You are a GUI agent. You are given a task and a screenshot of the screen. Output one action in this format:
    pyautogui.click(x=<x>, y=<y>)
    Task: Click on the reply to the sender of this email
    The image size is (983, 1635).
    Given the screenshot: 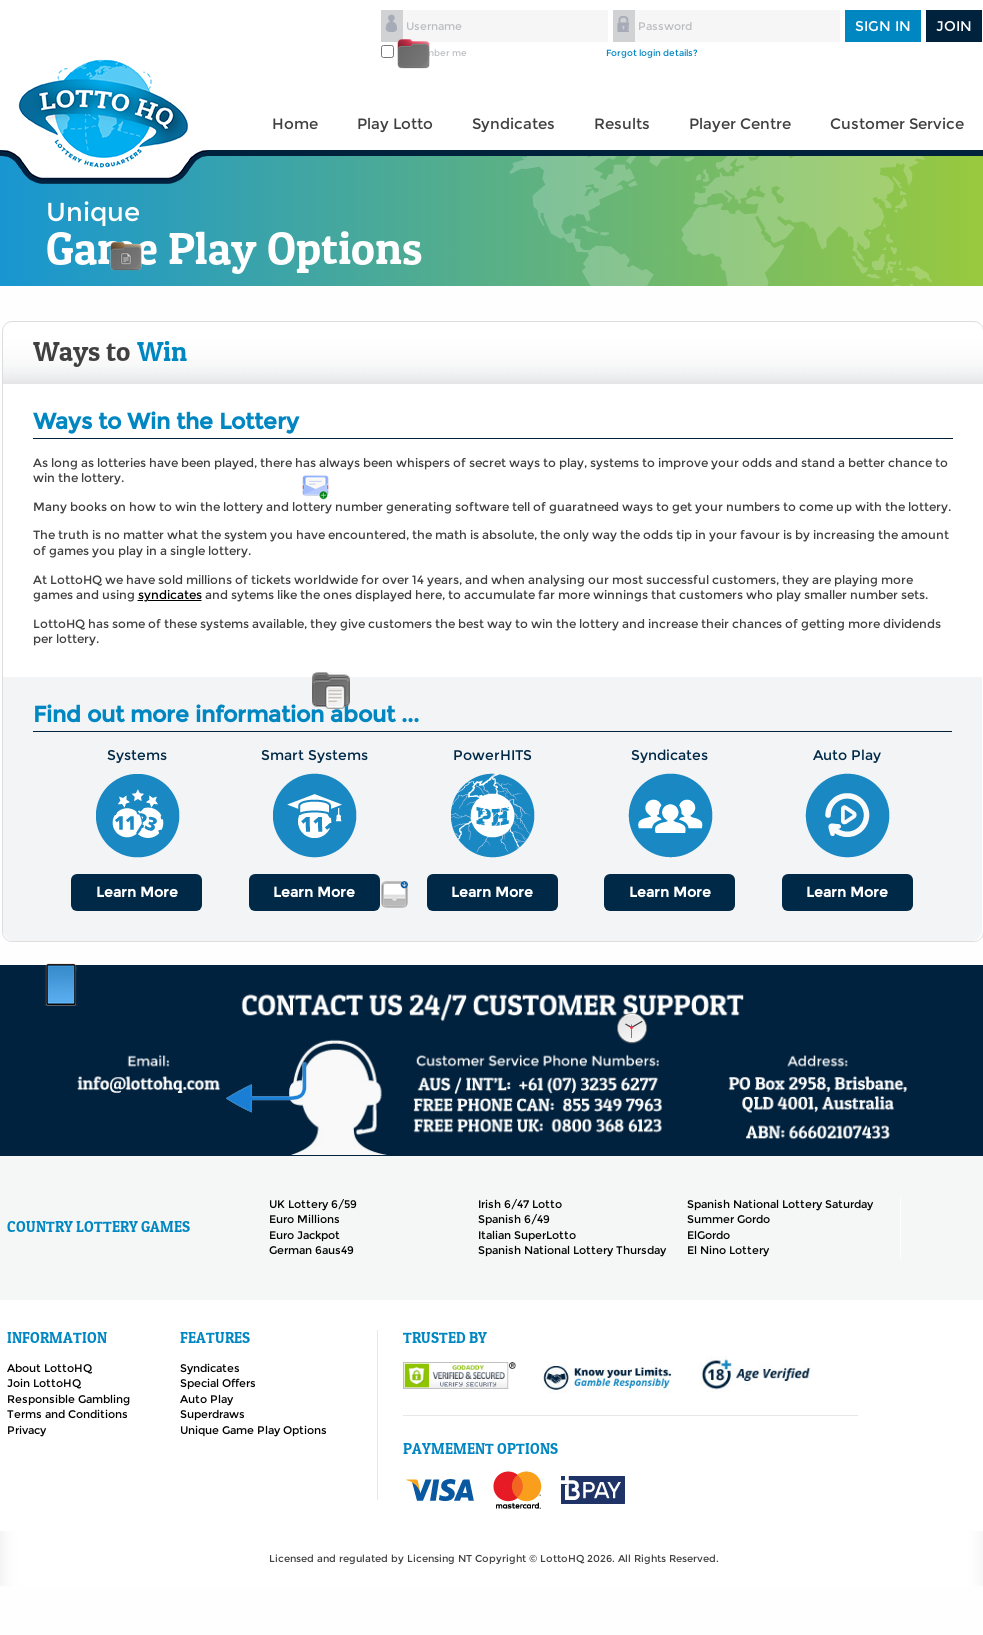 What is the action you would take?
    pyautogui.click(x=265, y=1087)
    